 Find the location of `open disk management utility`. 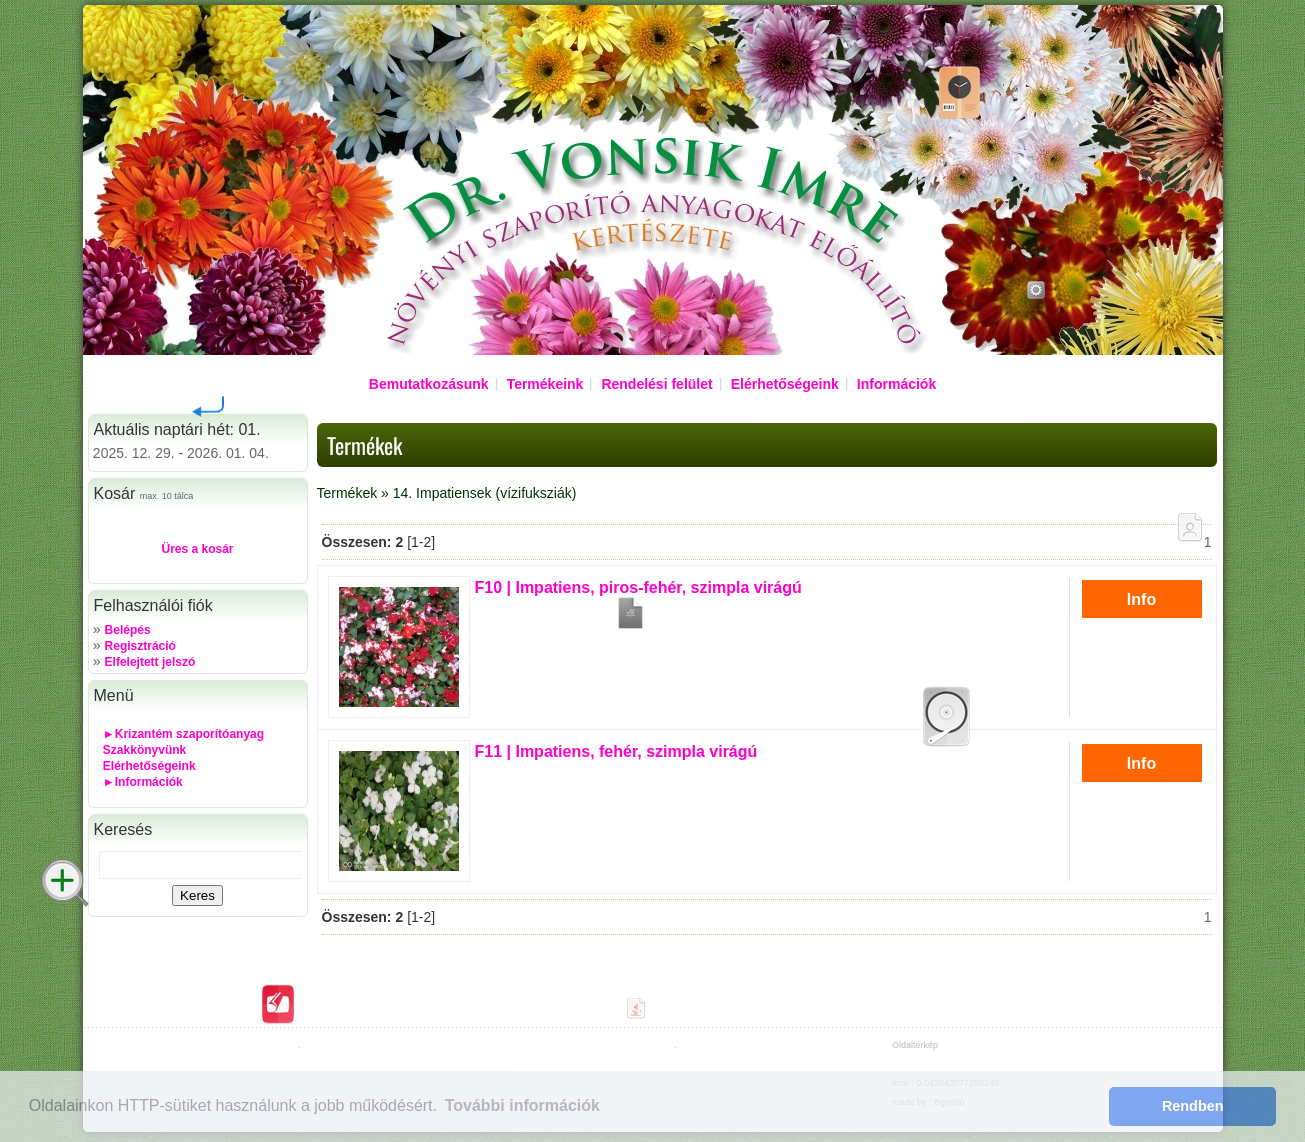

open disk management utility is located at coordinates (946, 716).